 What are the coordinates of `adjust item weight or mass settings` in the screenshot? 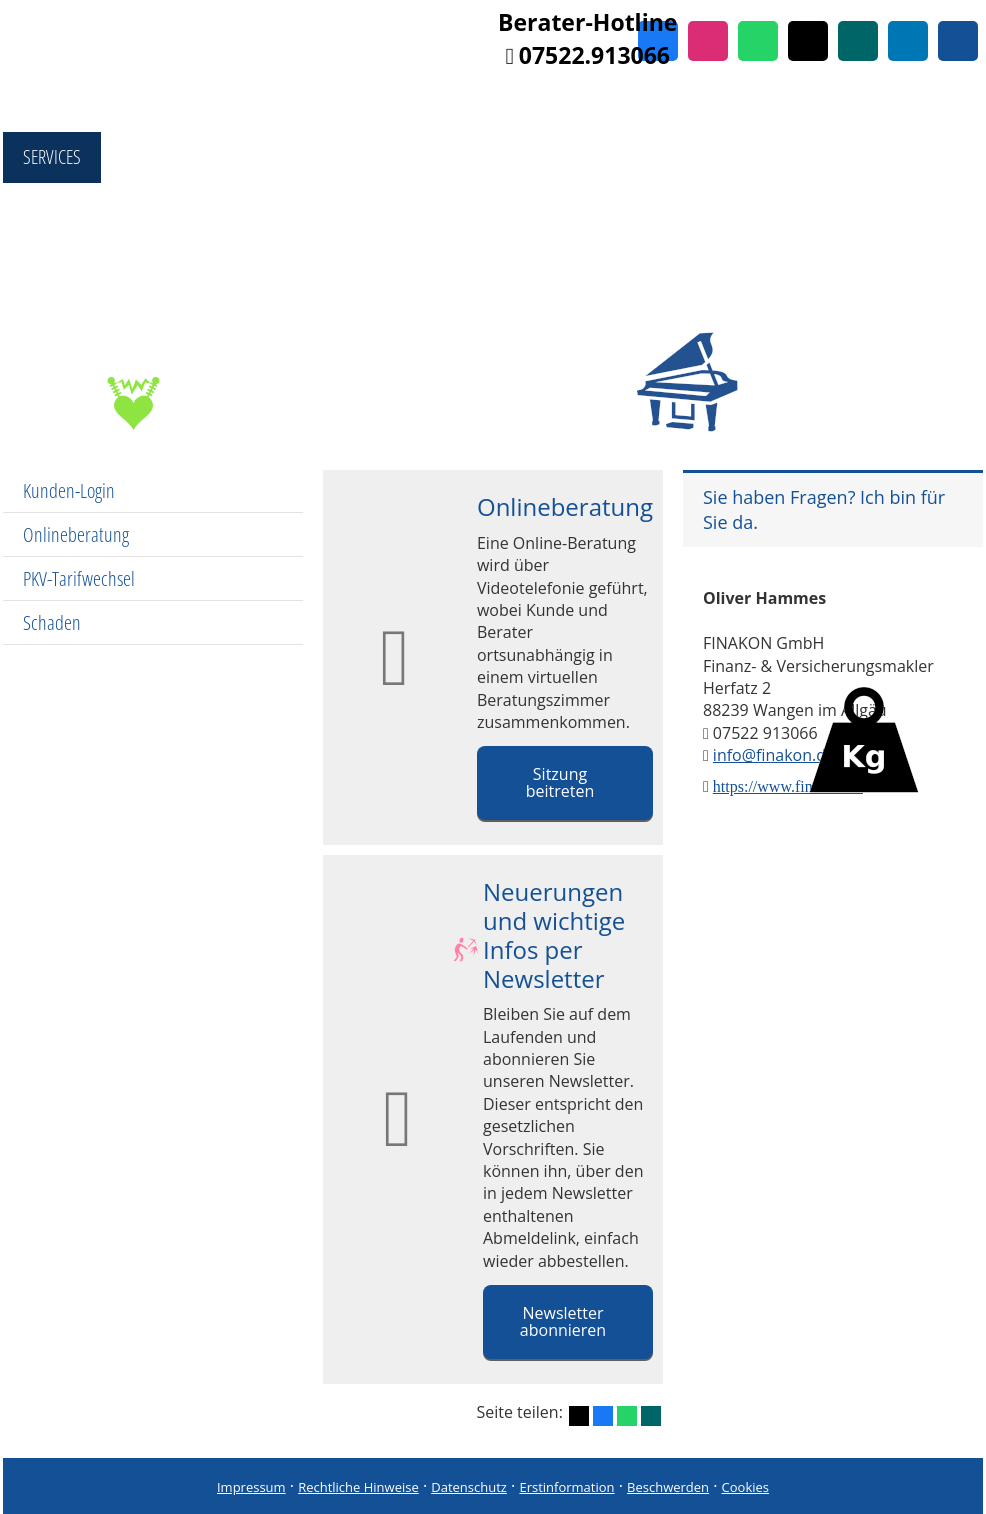 It's located at (864, 738).